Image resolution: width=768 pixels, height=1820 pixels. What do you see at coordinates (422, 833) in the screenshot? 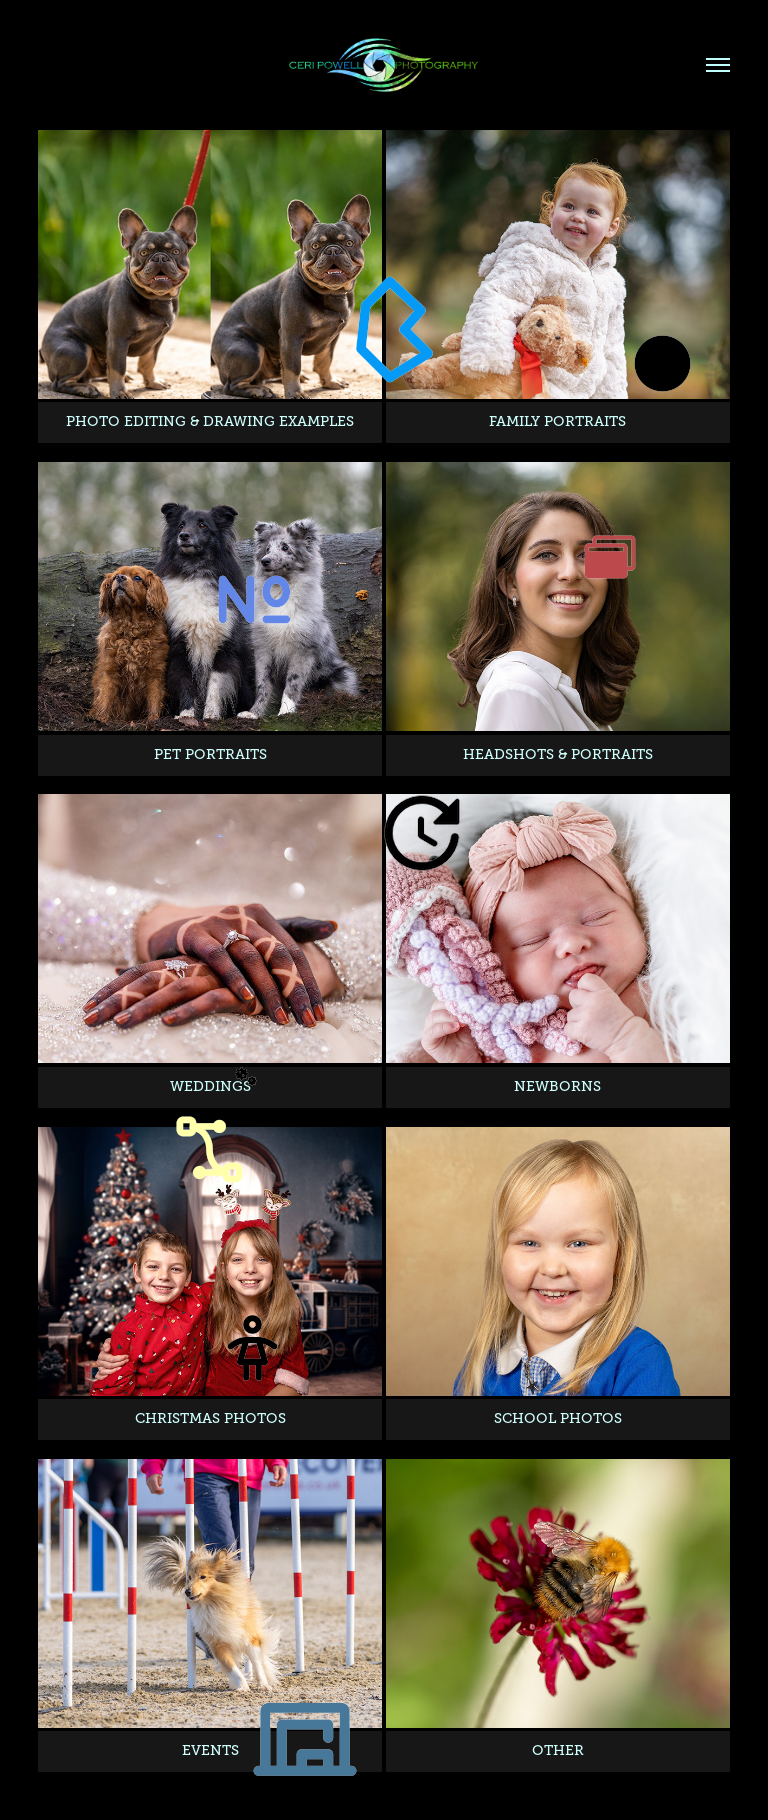
I see `check for updates` at bounding box center [422, 833].